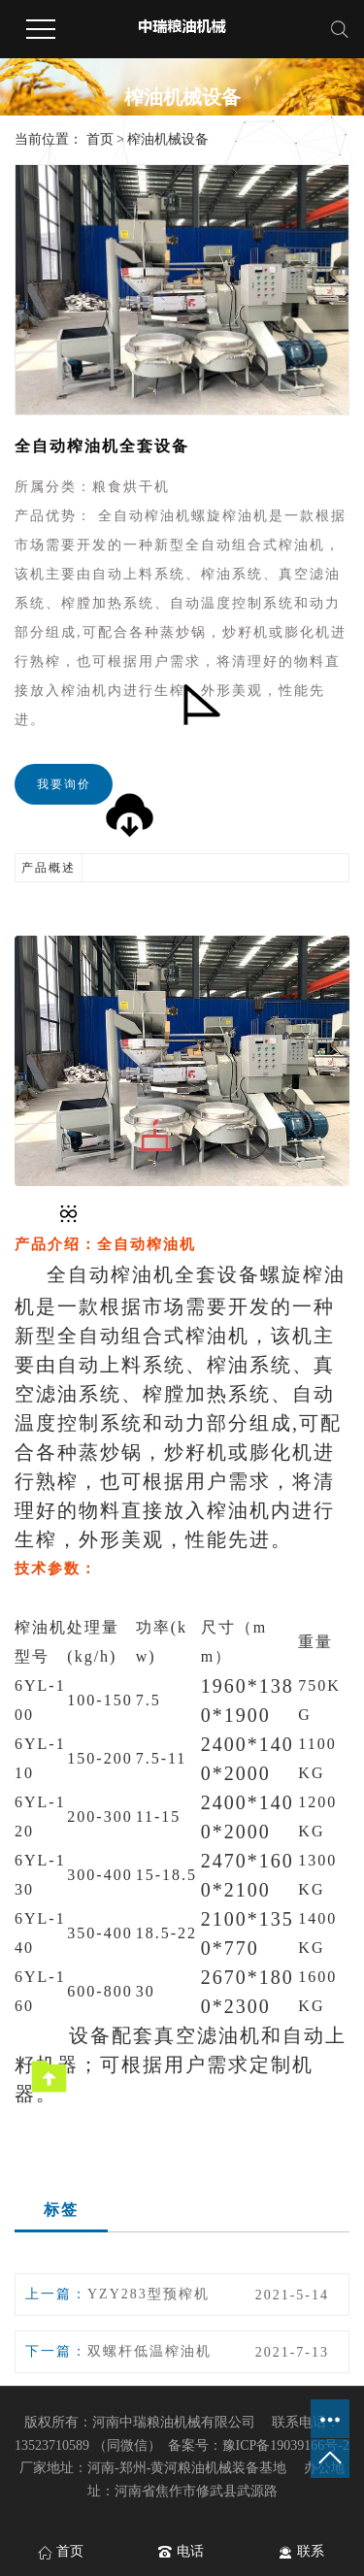 Image resolution: width=364 pixels, height=2576 pixels. What do you see at coordinates (129, 814) in the screenshot?
I see `download file from cloud storage` at bounding box center [129, 814].